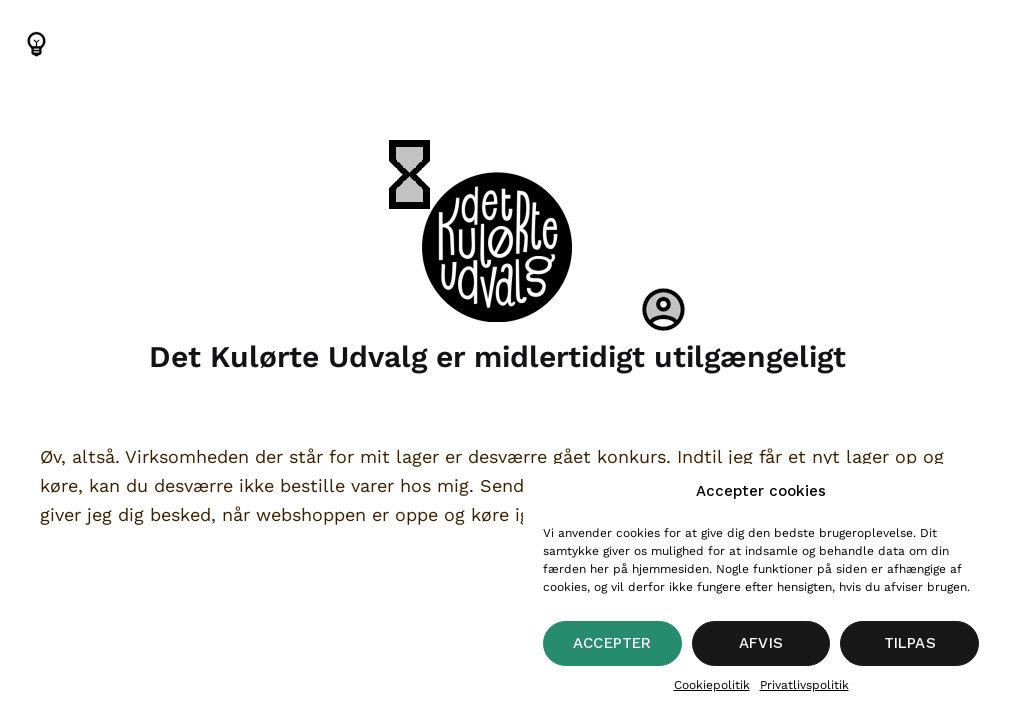 This screenshot has width=1009, height=720. Describe the element at coordinates (409, 174) in the screenshot. I see `indicates a process is waiting or pending` at that location.